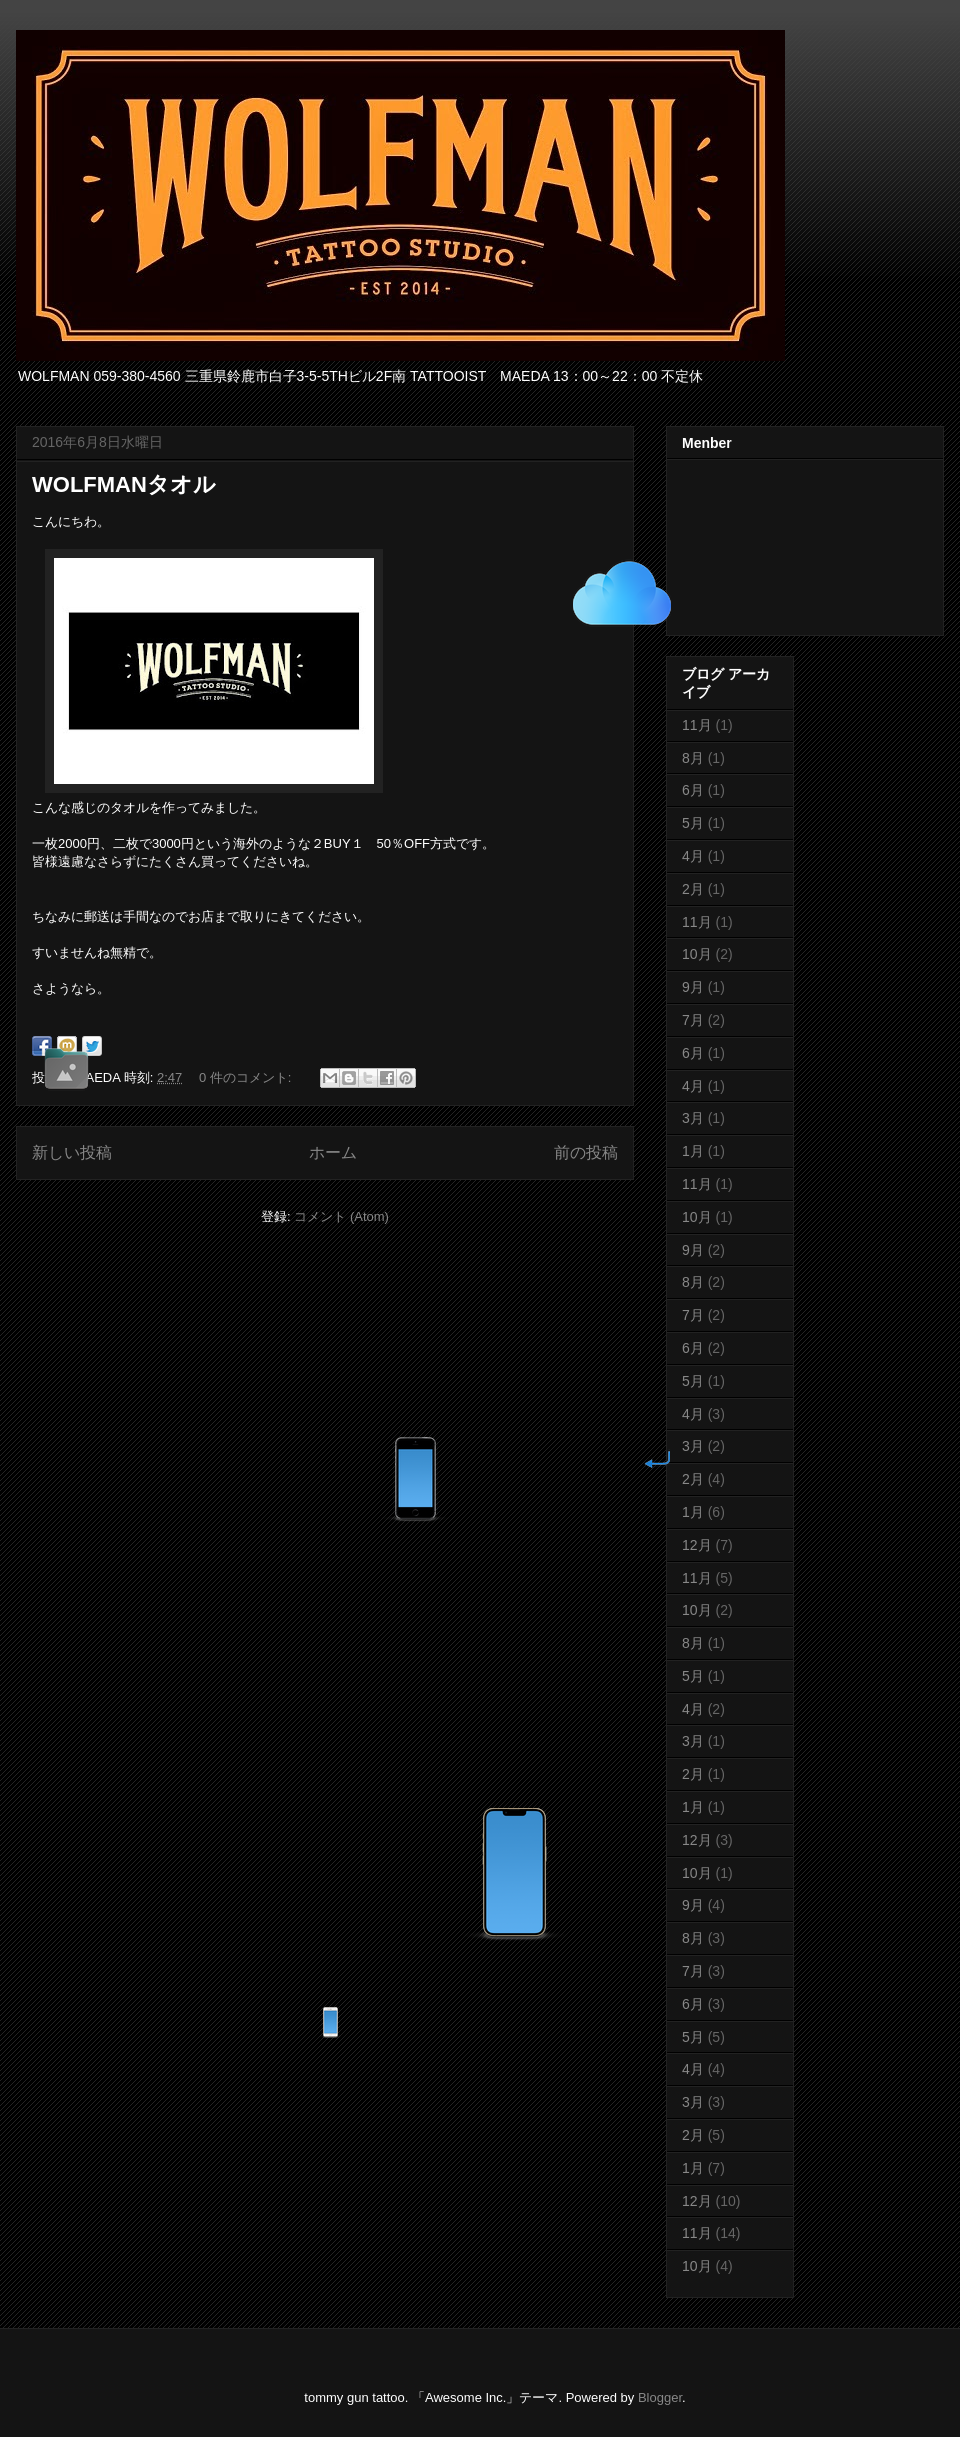 This screenshot has width=960, height=2437. I want to click on open iCloud Drive to access cloud-synced files, so click(622, 593).